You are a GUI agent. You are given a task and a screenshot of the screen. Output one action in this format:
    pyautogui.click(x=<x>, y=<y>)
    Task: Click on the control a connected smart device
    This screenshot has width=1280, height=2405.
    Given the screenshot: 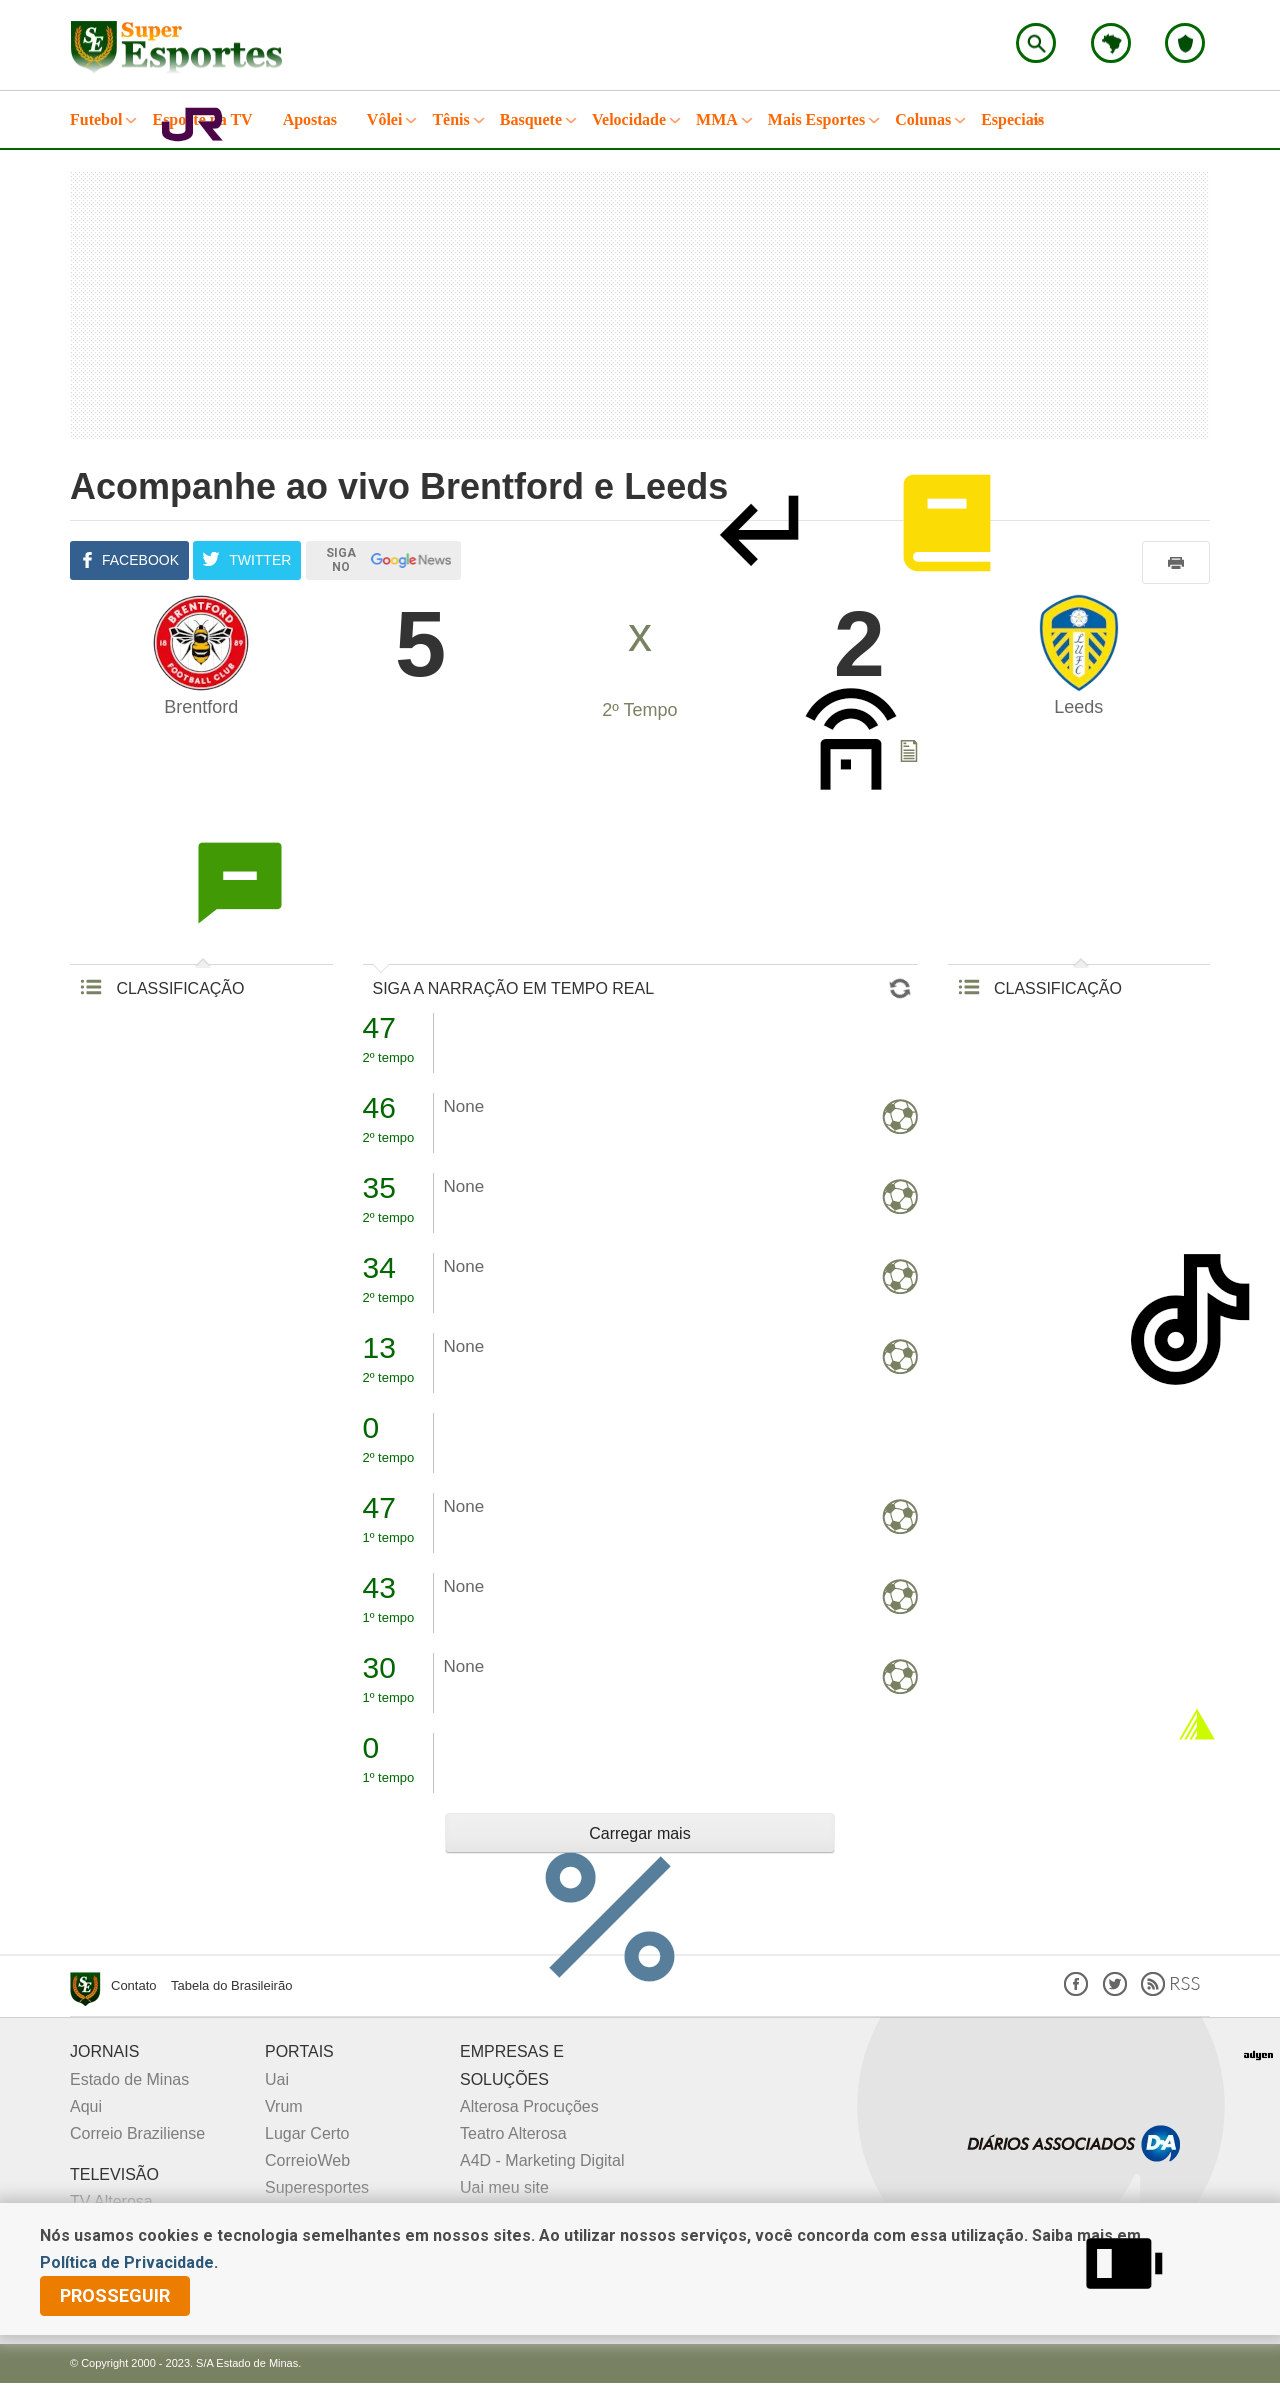 What is the action you would take?
    pyautogui.click(x=851, y=739)
    